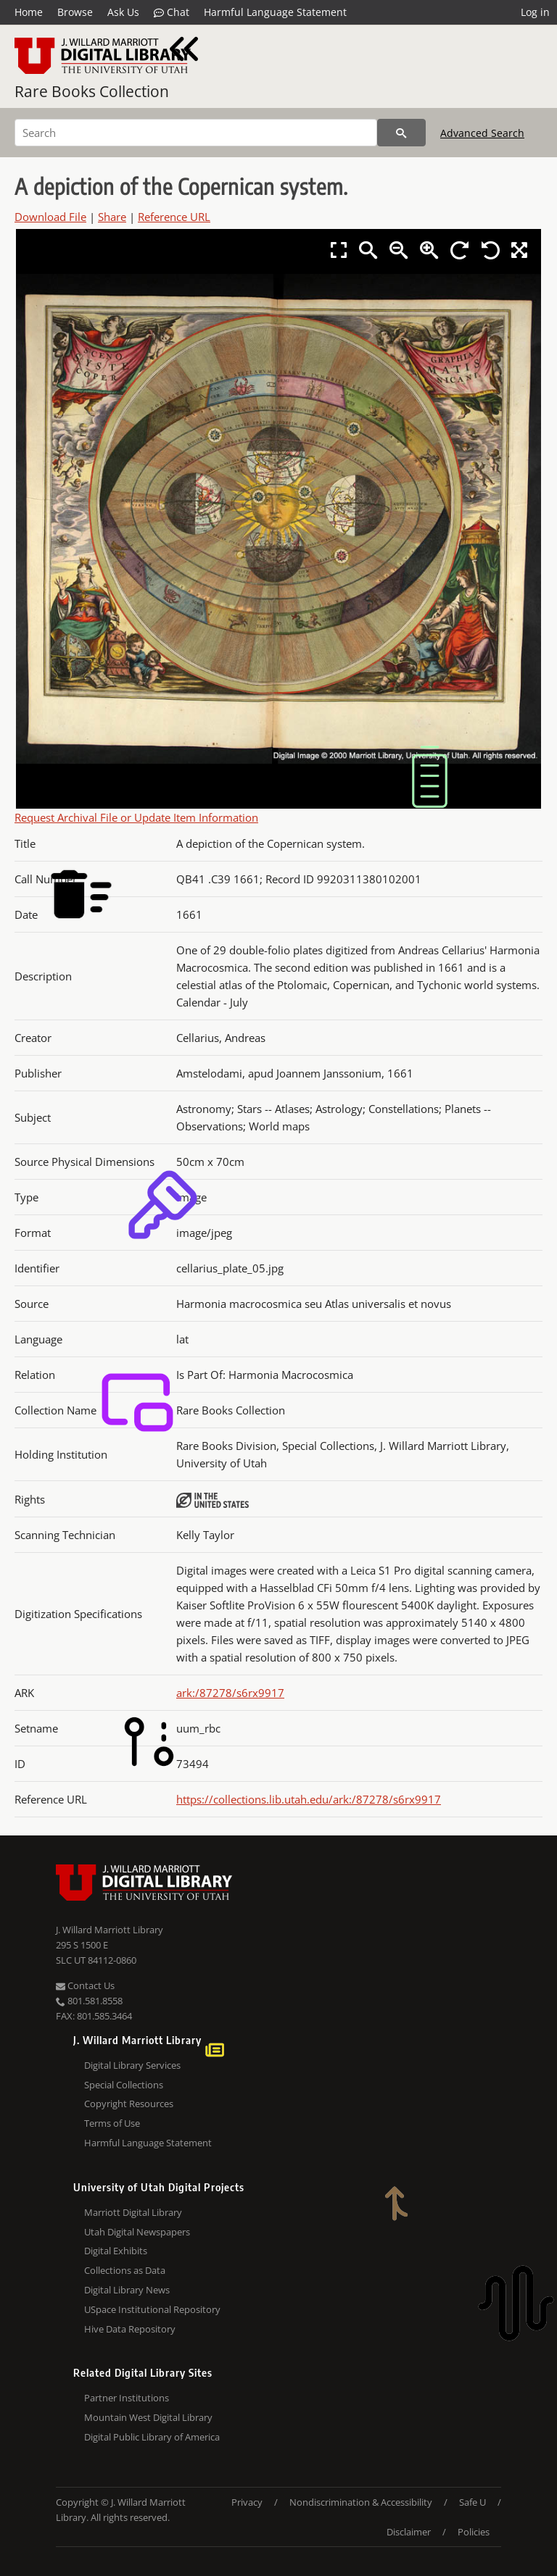  I want to click on view news articles, so click(215, 2050).